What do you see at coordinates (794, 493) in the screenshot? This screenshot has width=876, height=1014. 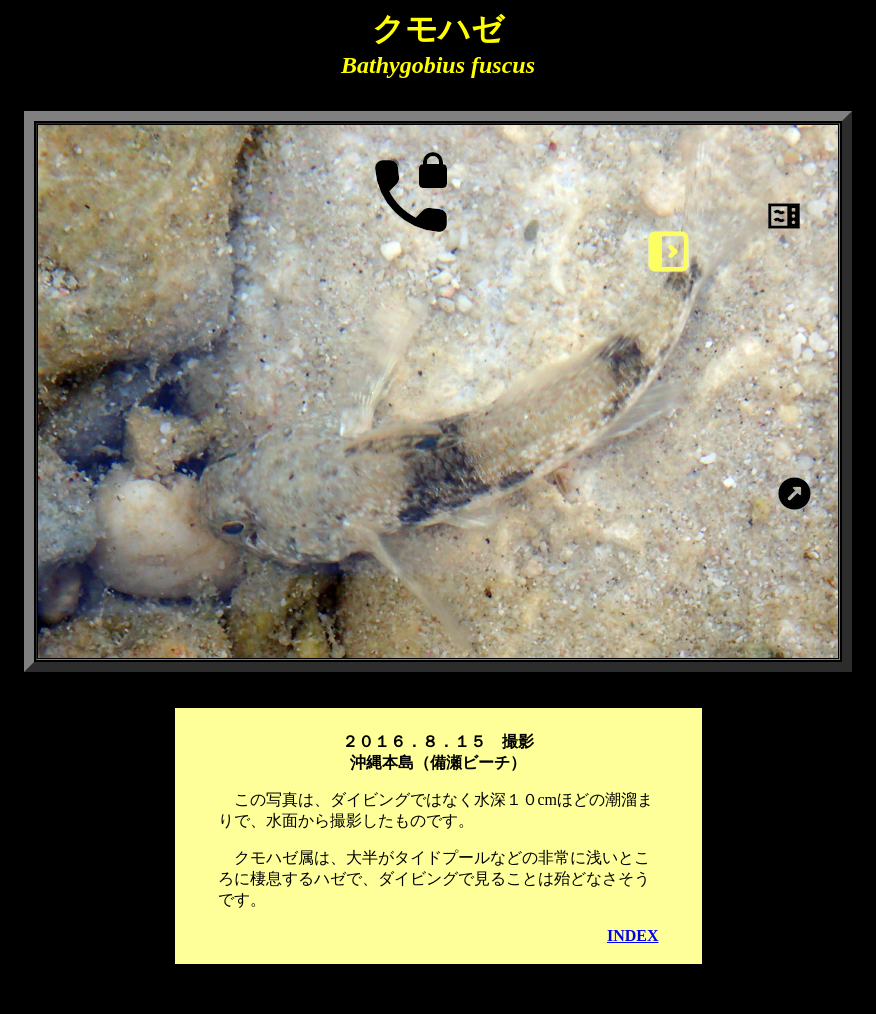 I see `open link in new tab or external window` at bounding box center [794, 493].